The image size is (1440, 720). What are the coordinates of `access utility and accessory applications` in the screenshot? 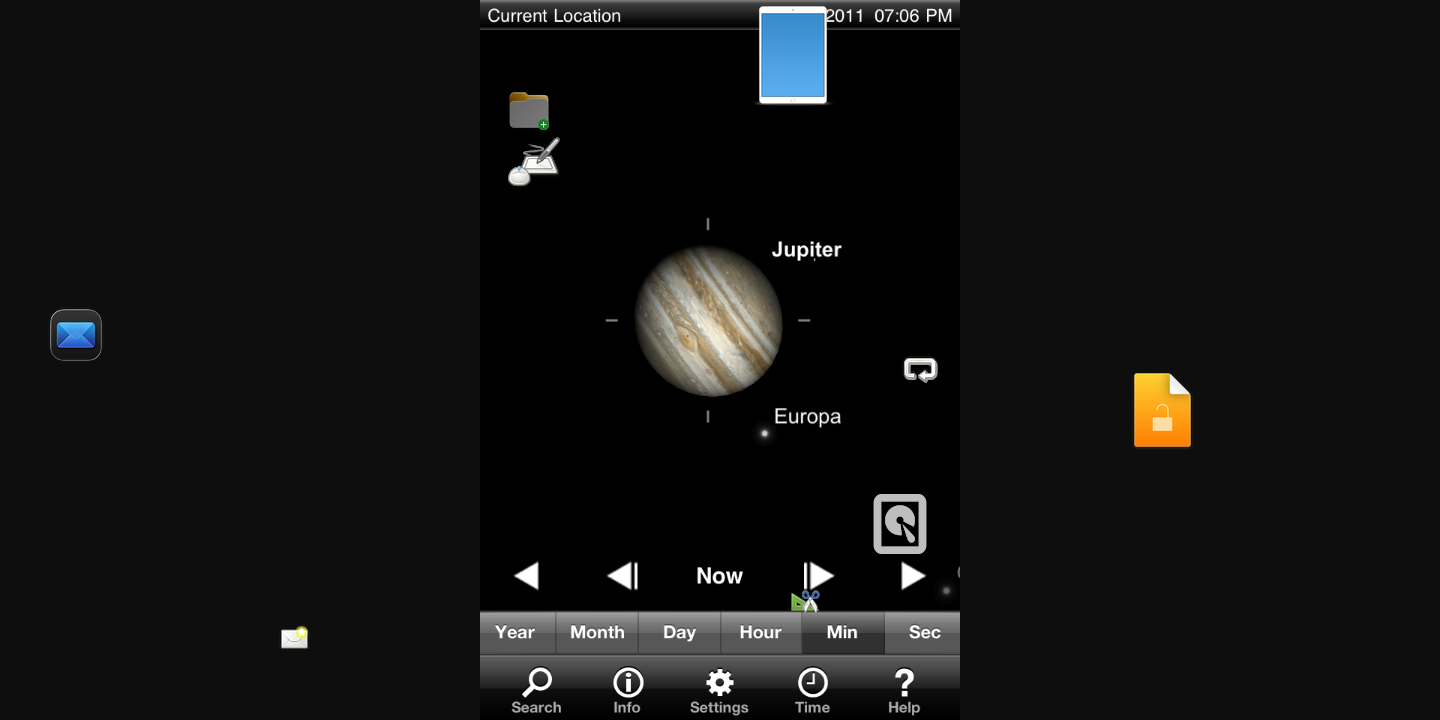 It's located at (804, 599).